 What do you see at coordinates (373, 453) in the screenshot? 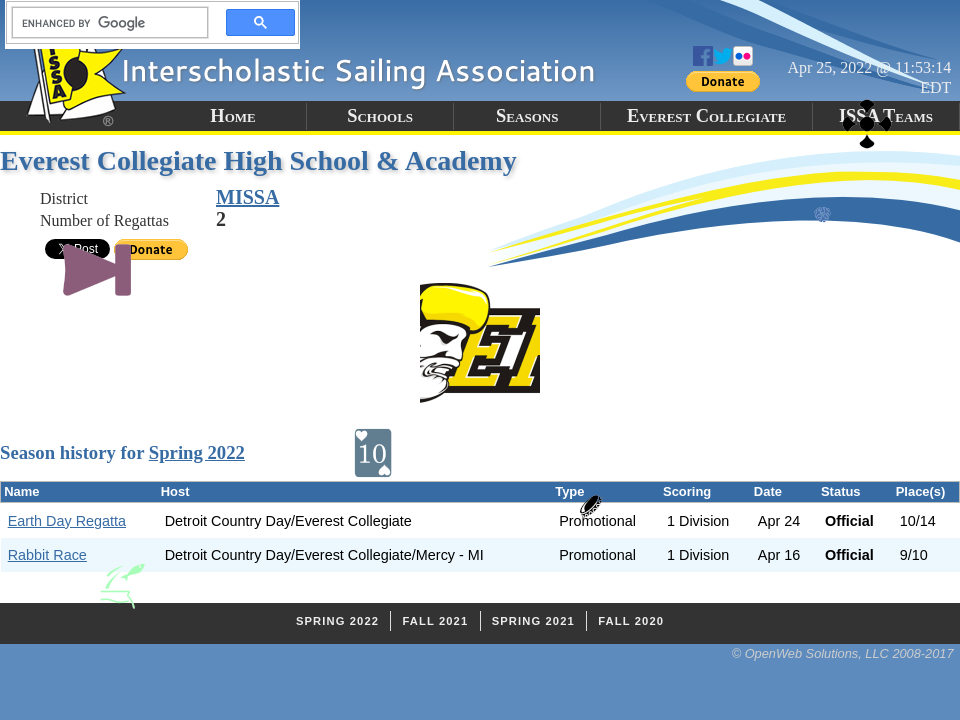
I see `ten of hearts playing card` at bounding box center [373, 453].